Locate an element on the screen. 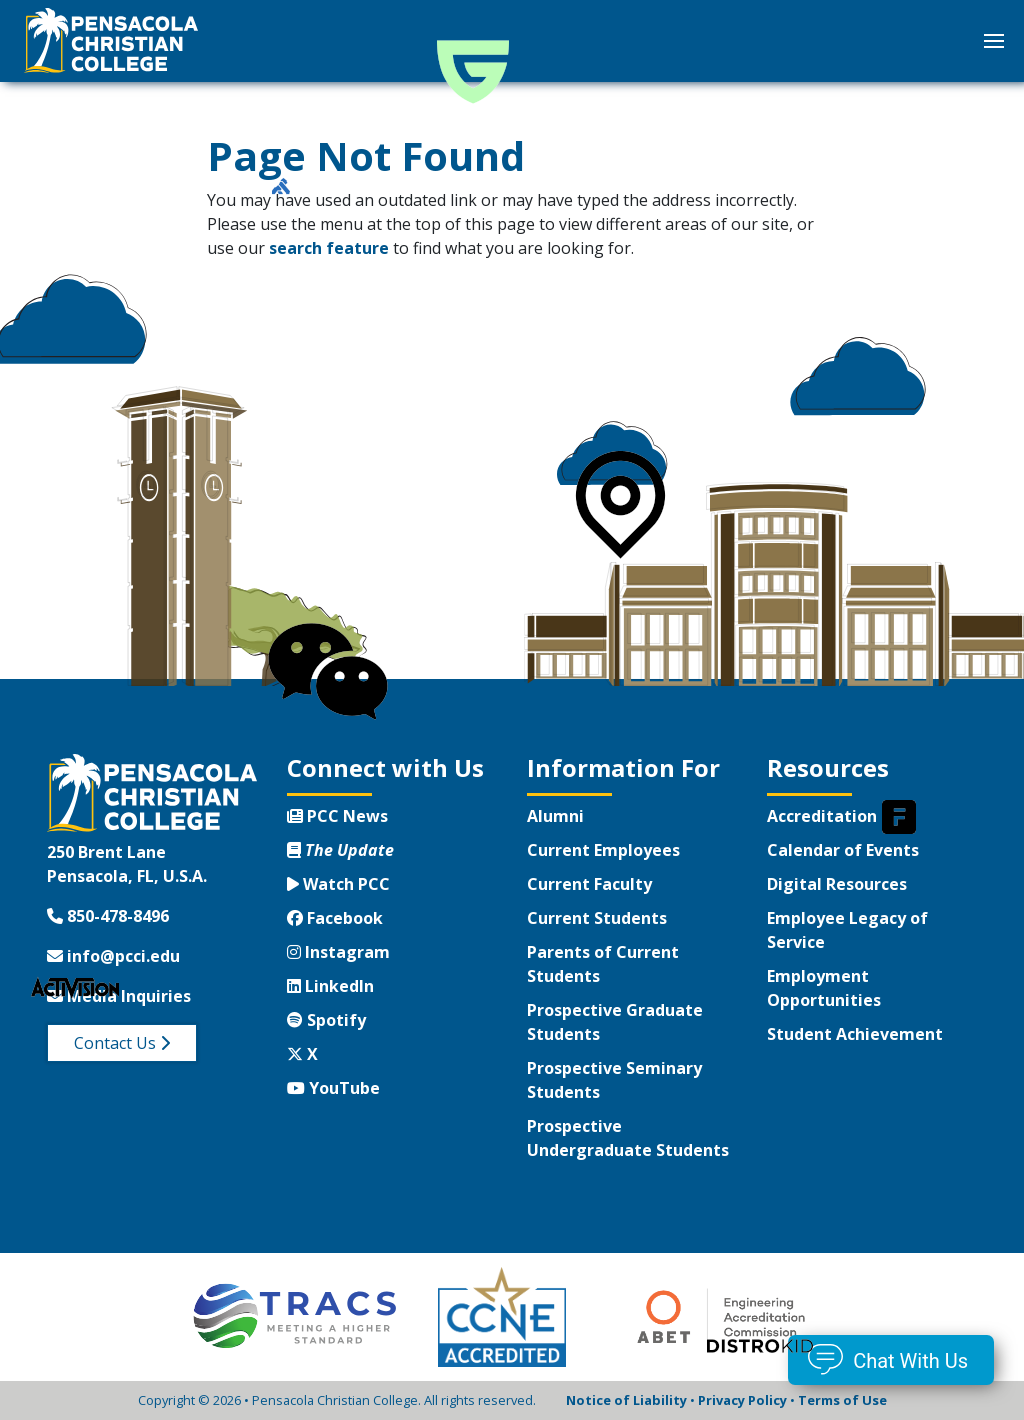 The height and width of the screenshot is (1420, 1024). access distrokid music distribution platform is located at coordinates (760, 1346).